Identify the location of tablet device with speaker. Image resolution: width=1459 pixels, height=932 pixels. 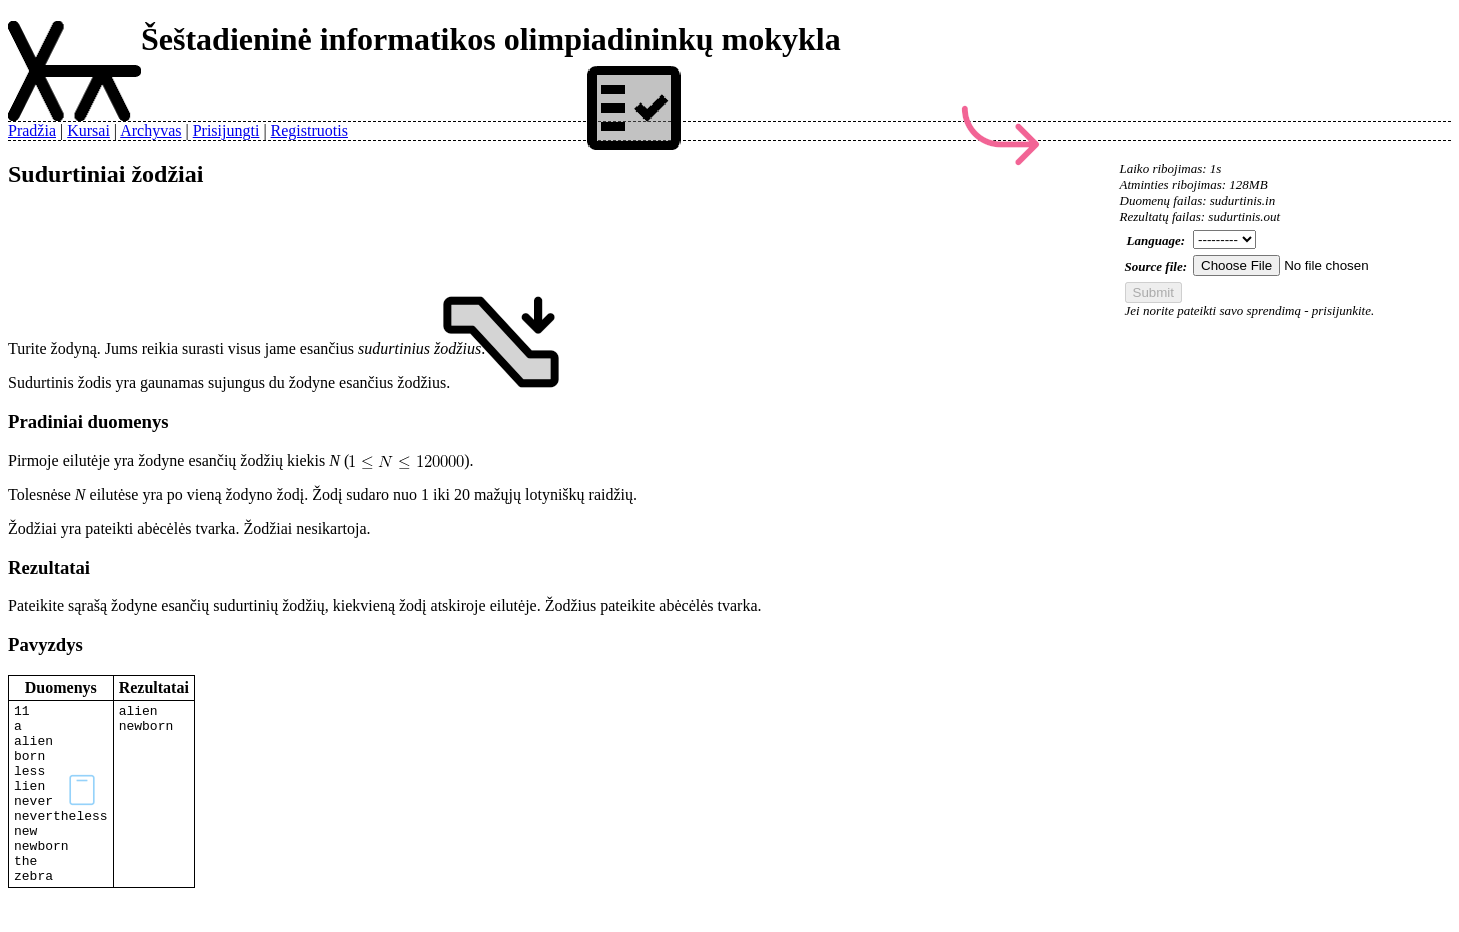
(82, 790).